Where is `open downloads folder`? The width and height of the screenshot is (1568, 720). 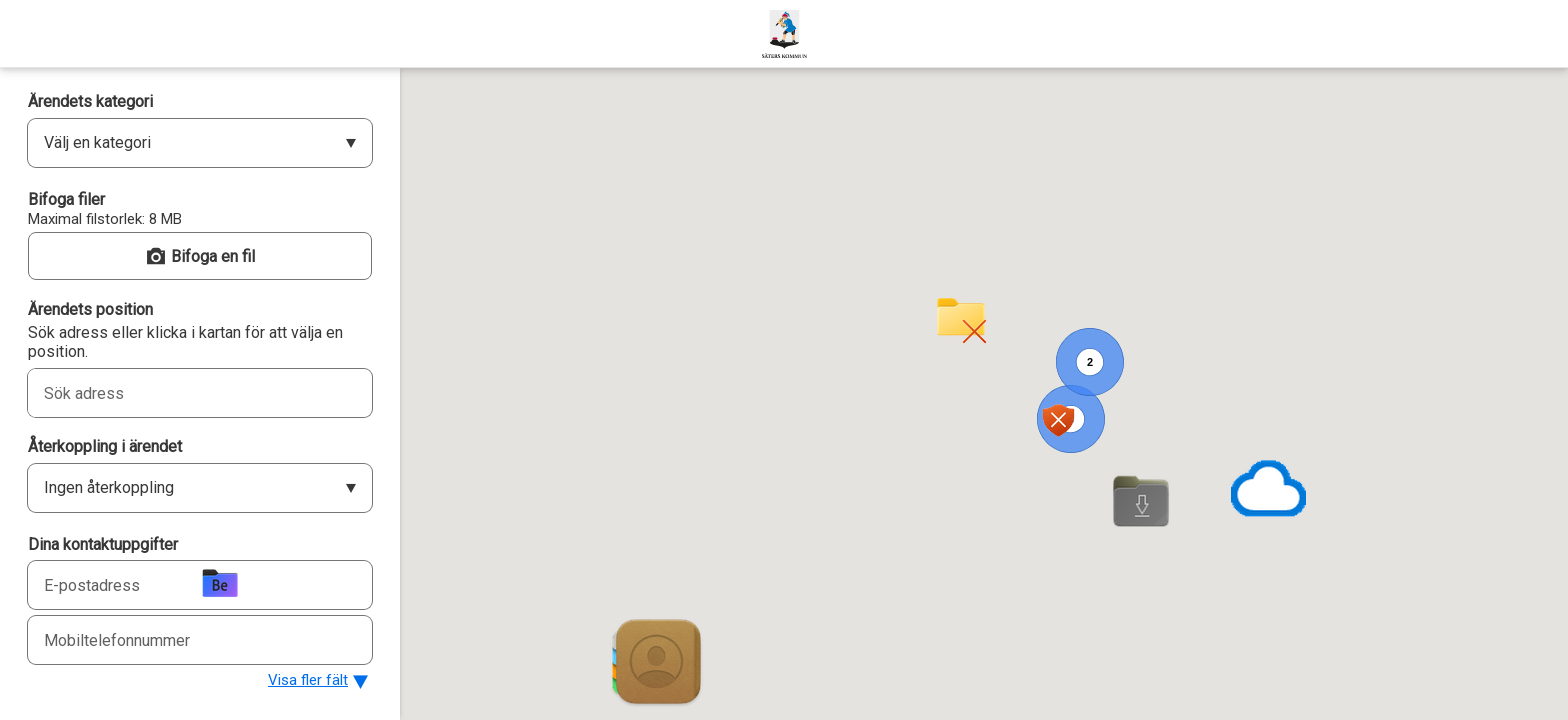 open downloads folder is located at coordinates (1141, 501).